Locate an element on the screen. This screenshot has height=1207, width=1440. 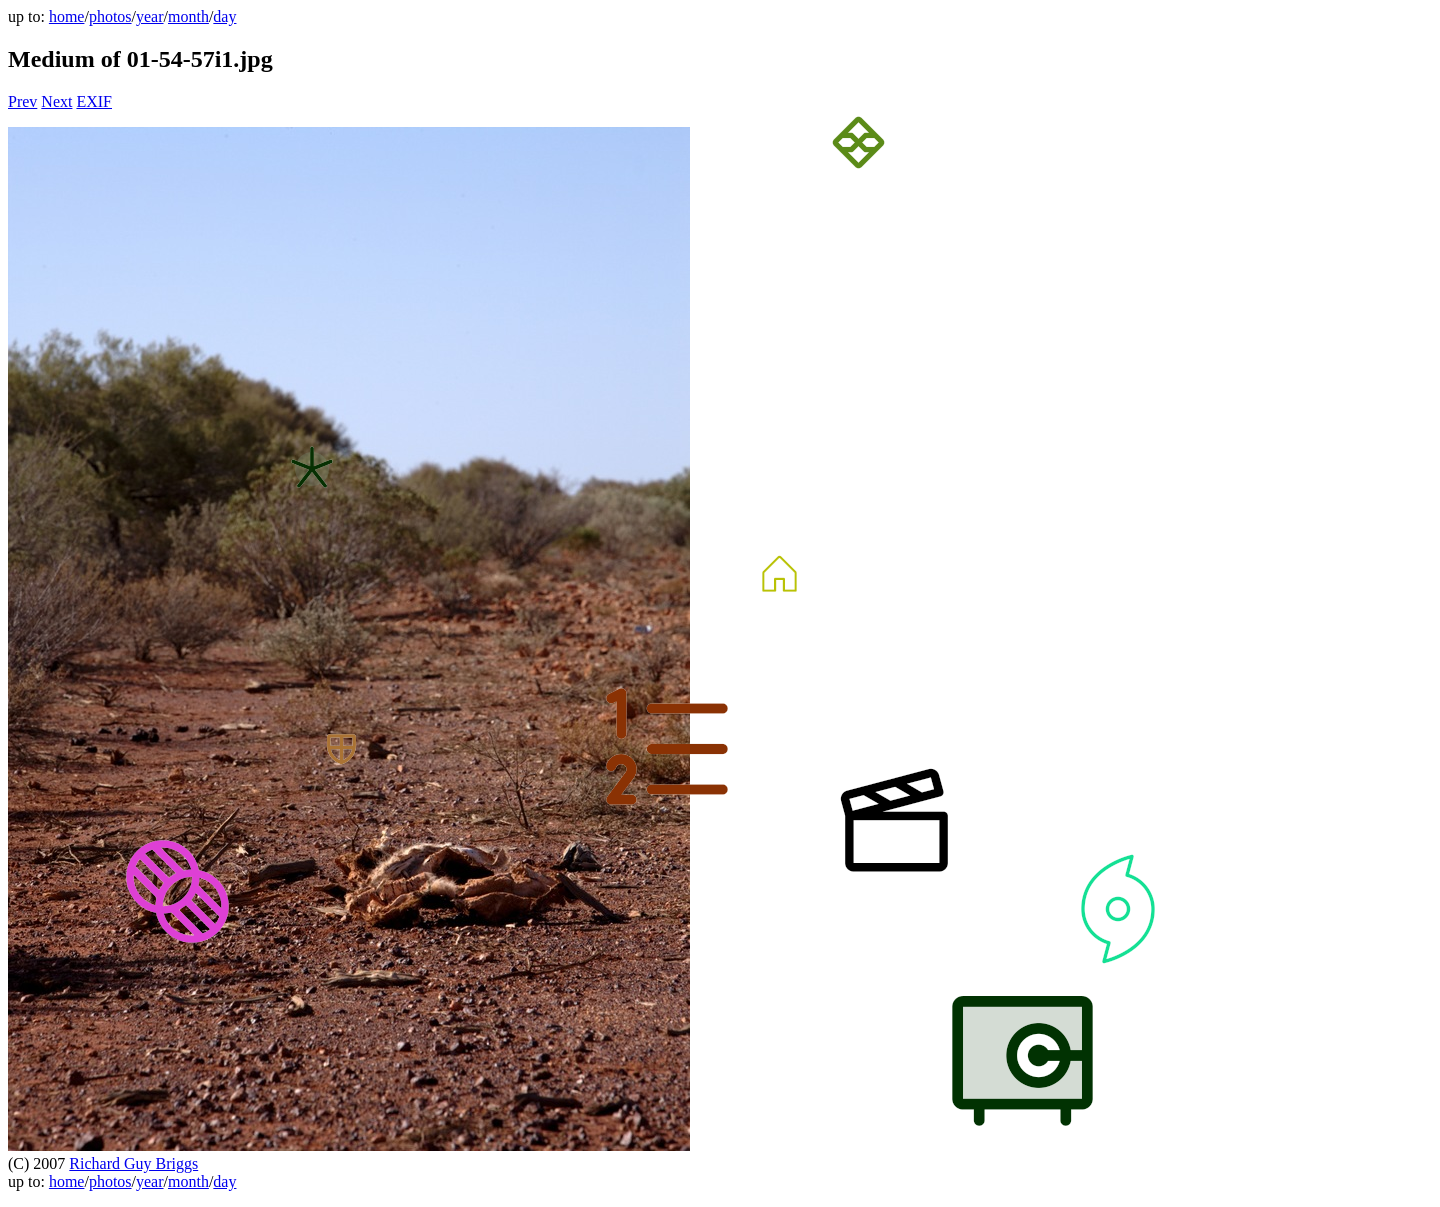
indicates hurricane or tropical storm warning is located at coordinates (1118, 909).